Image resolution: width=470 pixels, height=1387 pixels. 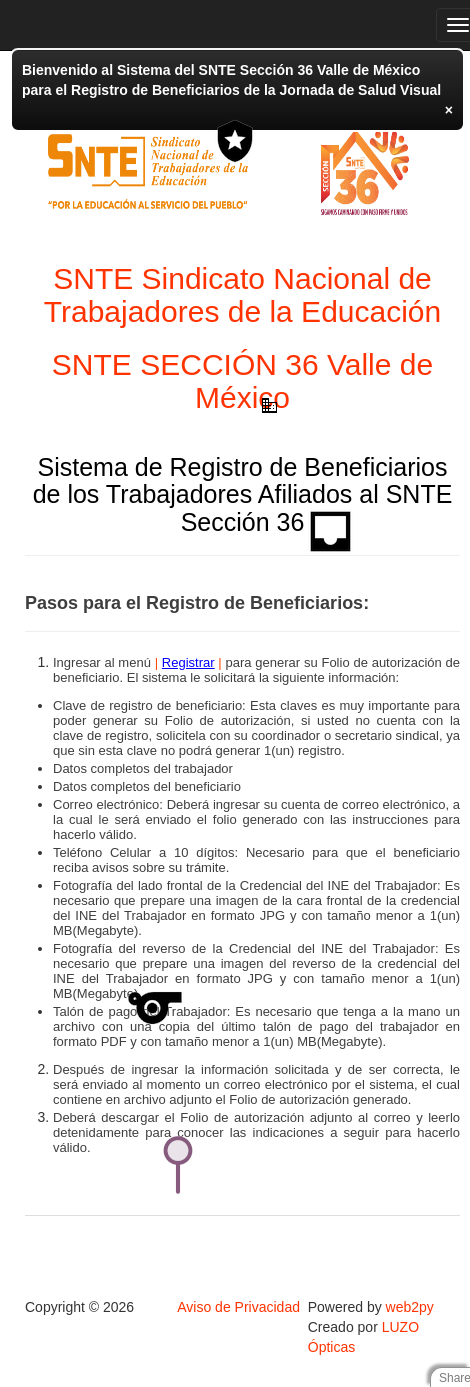 What do you see at coordinates (330, 531) in the screenshot?
I see `access your inbox` at bounding box center [330, 531].